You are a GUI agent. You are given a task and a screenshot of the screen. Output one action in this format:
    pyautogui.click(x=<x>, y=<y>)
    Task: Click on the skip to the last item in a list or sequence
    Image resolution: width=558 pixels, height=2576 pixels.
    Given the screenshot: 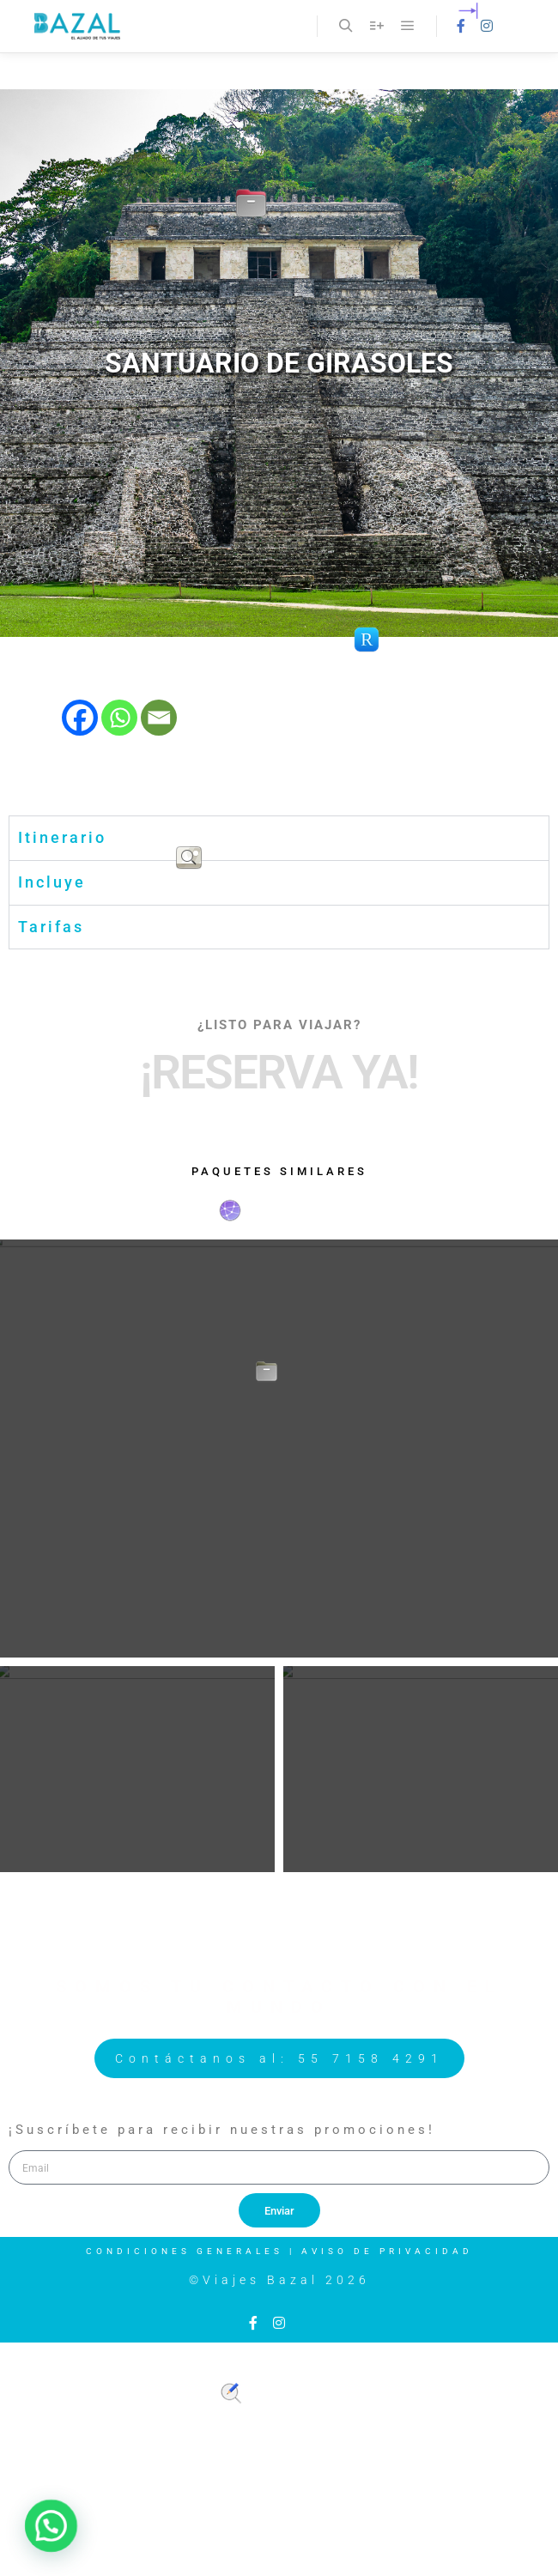 What is the action you would take?
    pyautogui.click(x=468, y=10)
    